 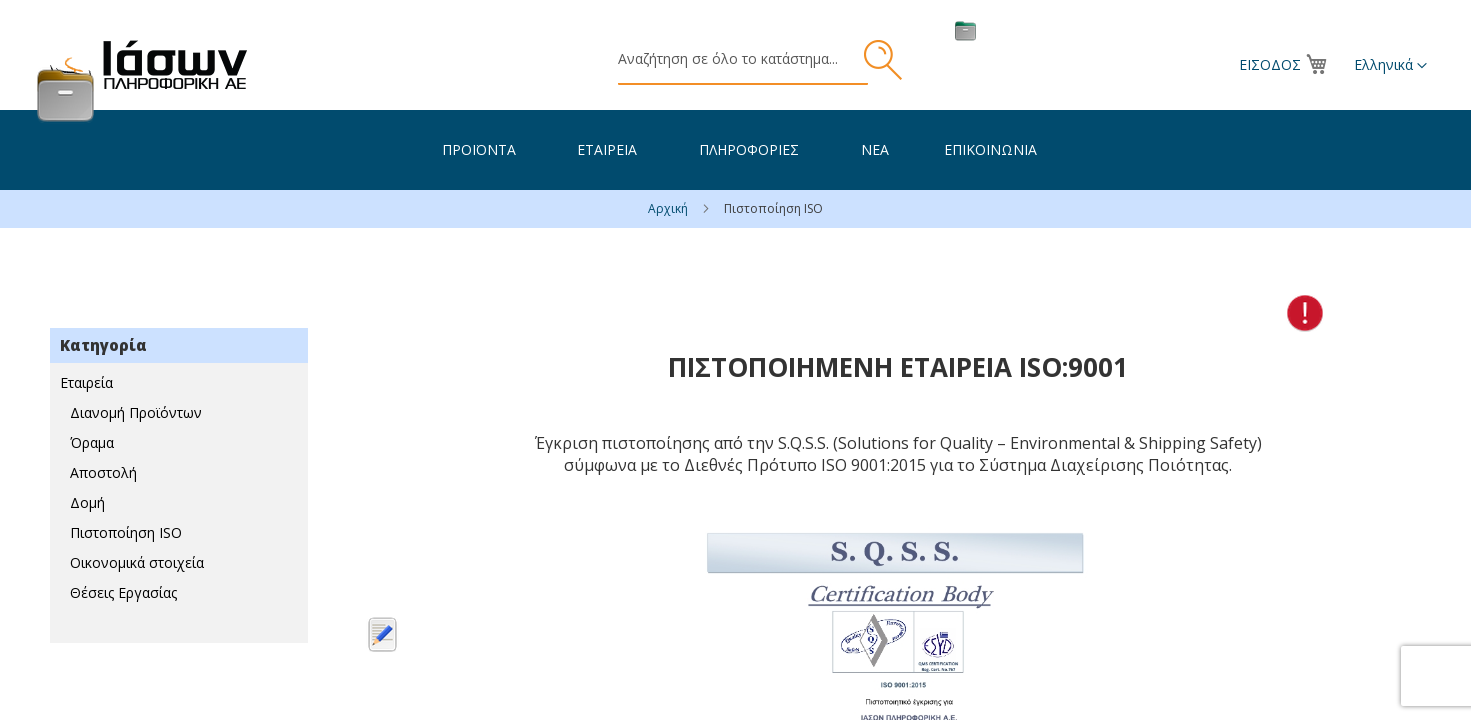 What do you see at coordinates (382, 634) in the screenshot?
I see `open text editor application` at bounding box center [382, 634].